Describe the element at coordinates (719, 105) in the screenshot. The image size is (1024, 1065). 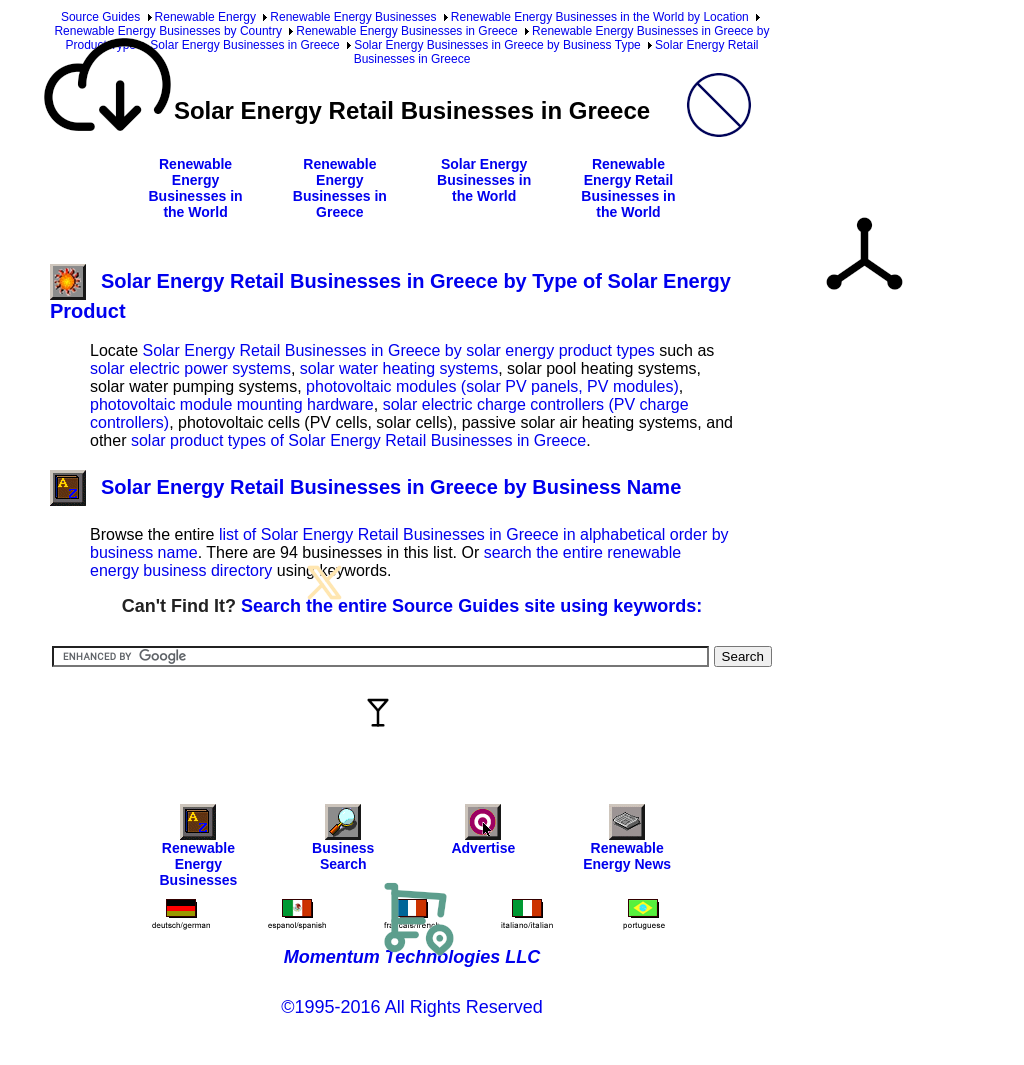
I see `indicates a prohibited or blocked action` at that location.